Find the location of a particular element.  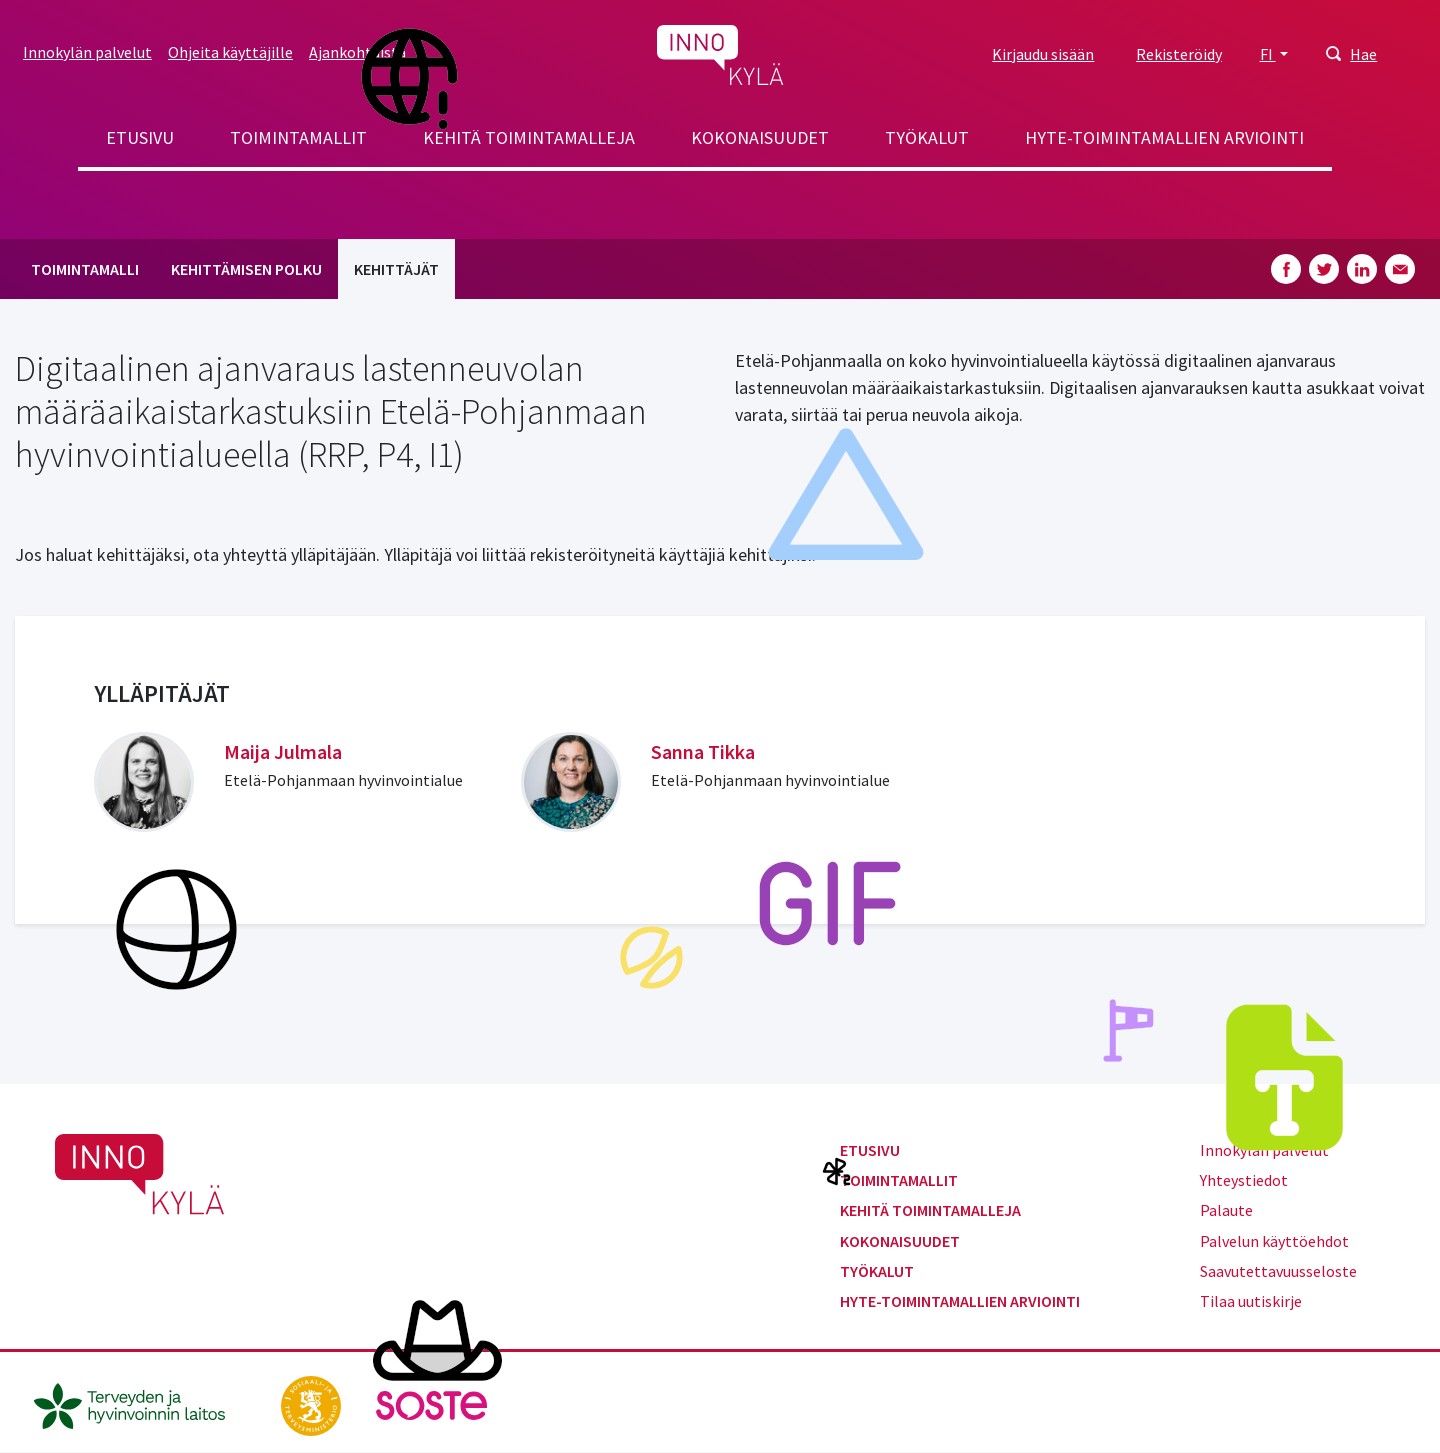

access global or international settings is located at coordinates (176, 929).